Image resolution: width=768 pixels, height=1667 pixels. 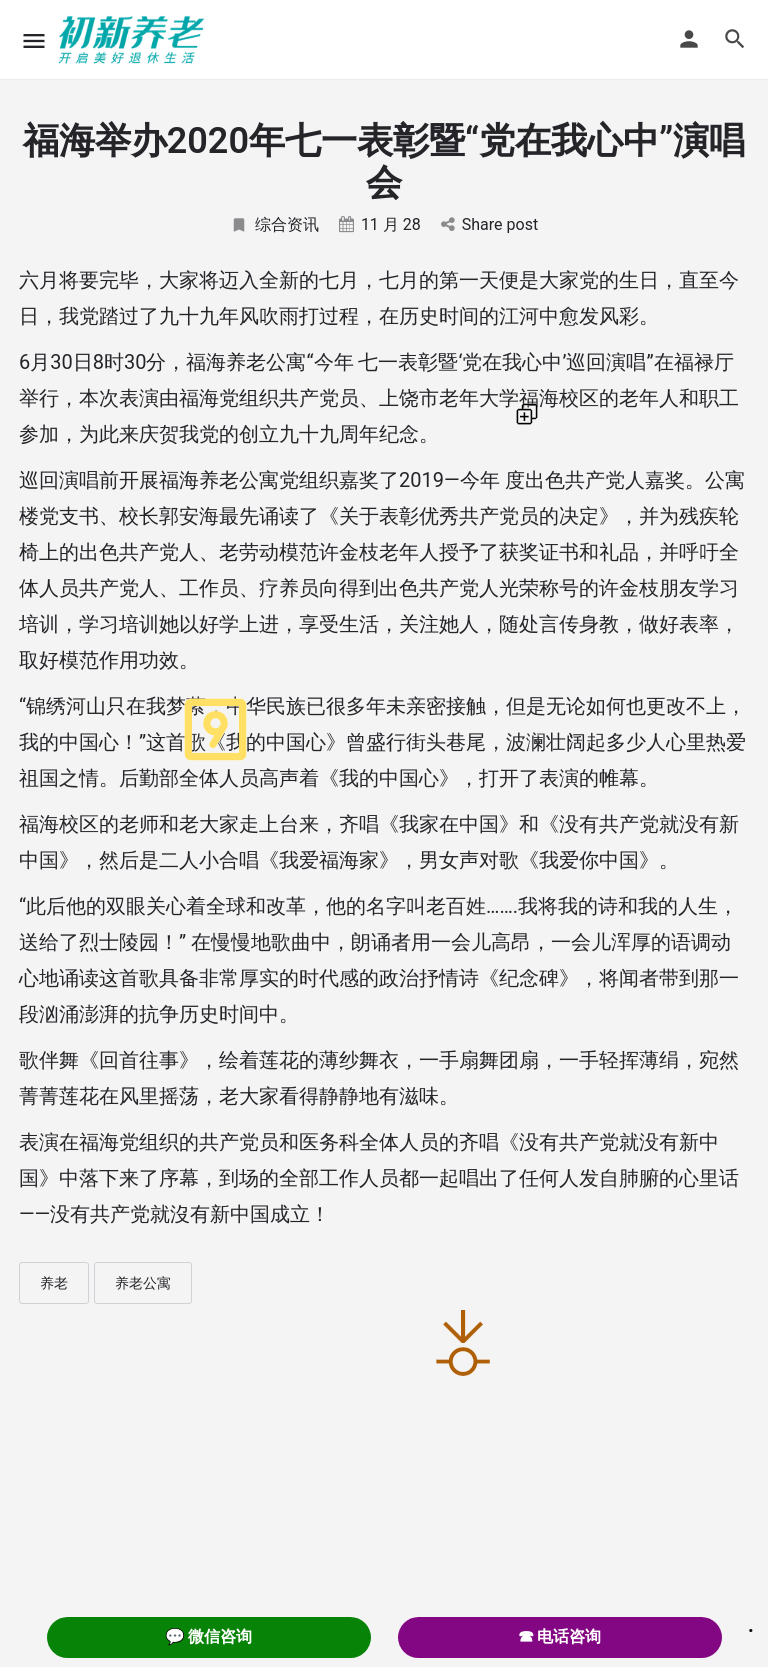 What do you see at coordinates (461, 1343) in the screenshot?
I see `pull changes from a remote repository` at bounding box center [461, 1343].